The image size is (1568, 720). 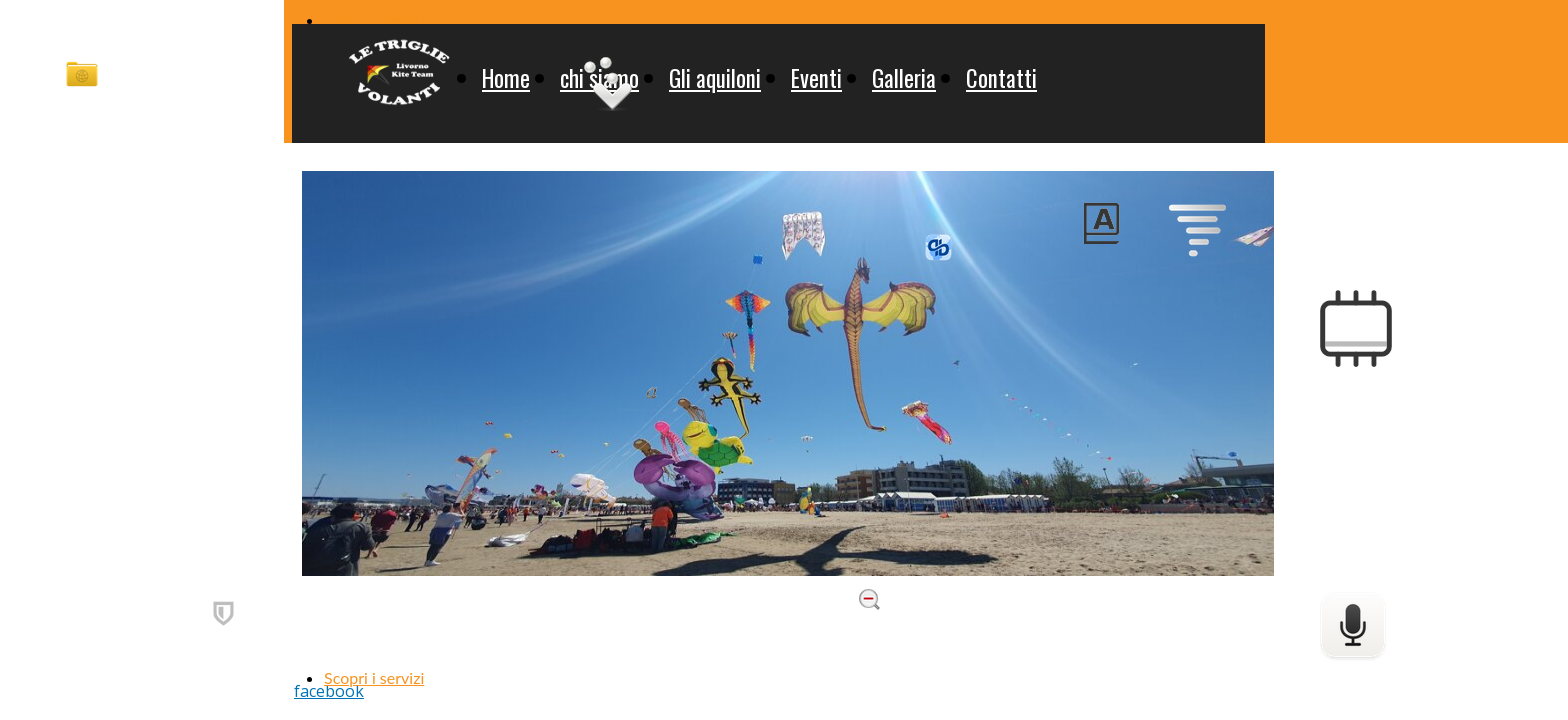 What do you see at coordinates (1101, 223) in the screenshot?
I see `open the dictionary app` at bounding box center [1101, 223].